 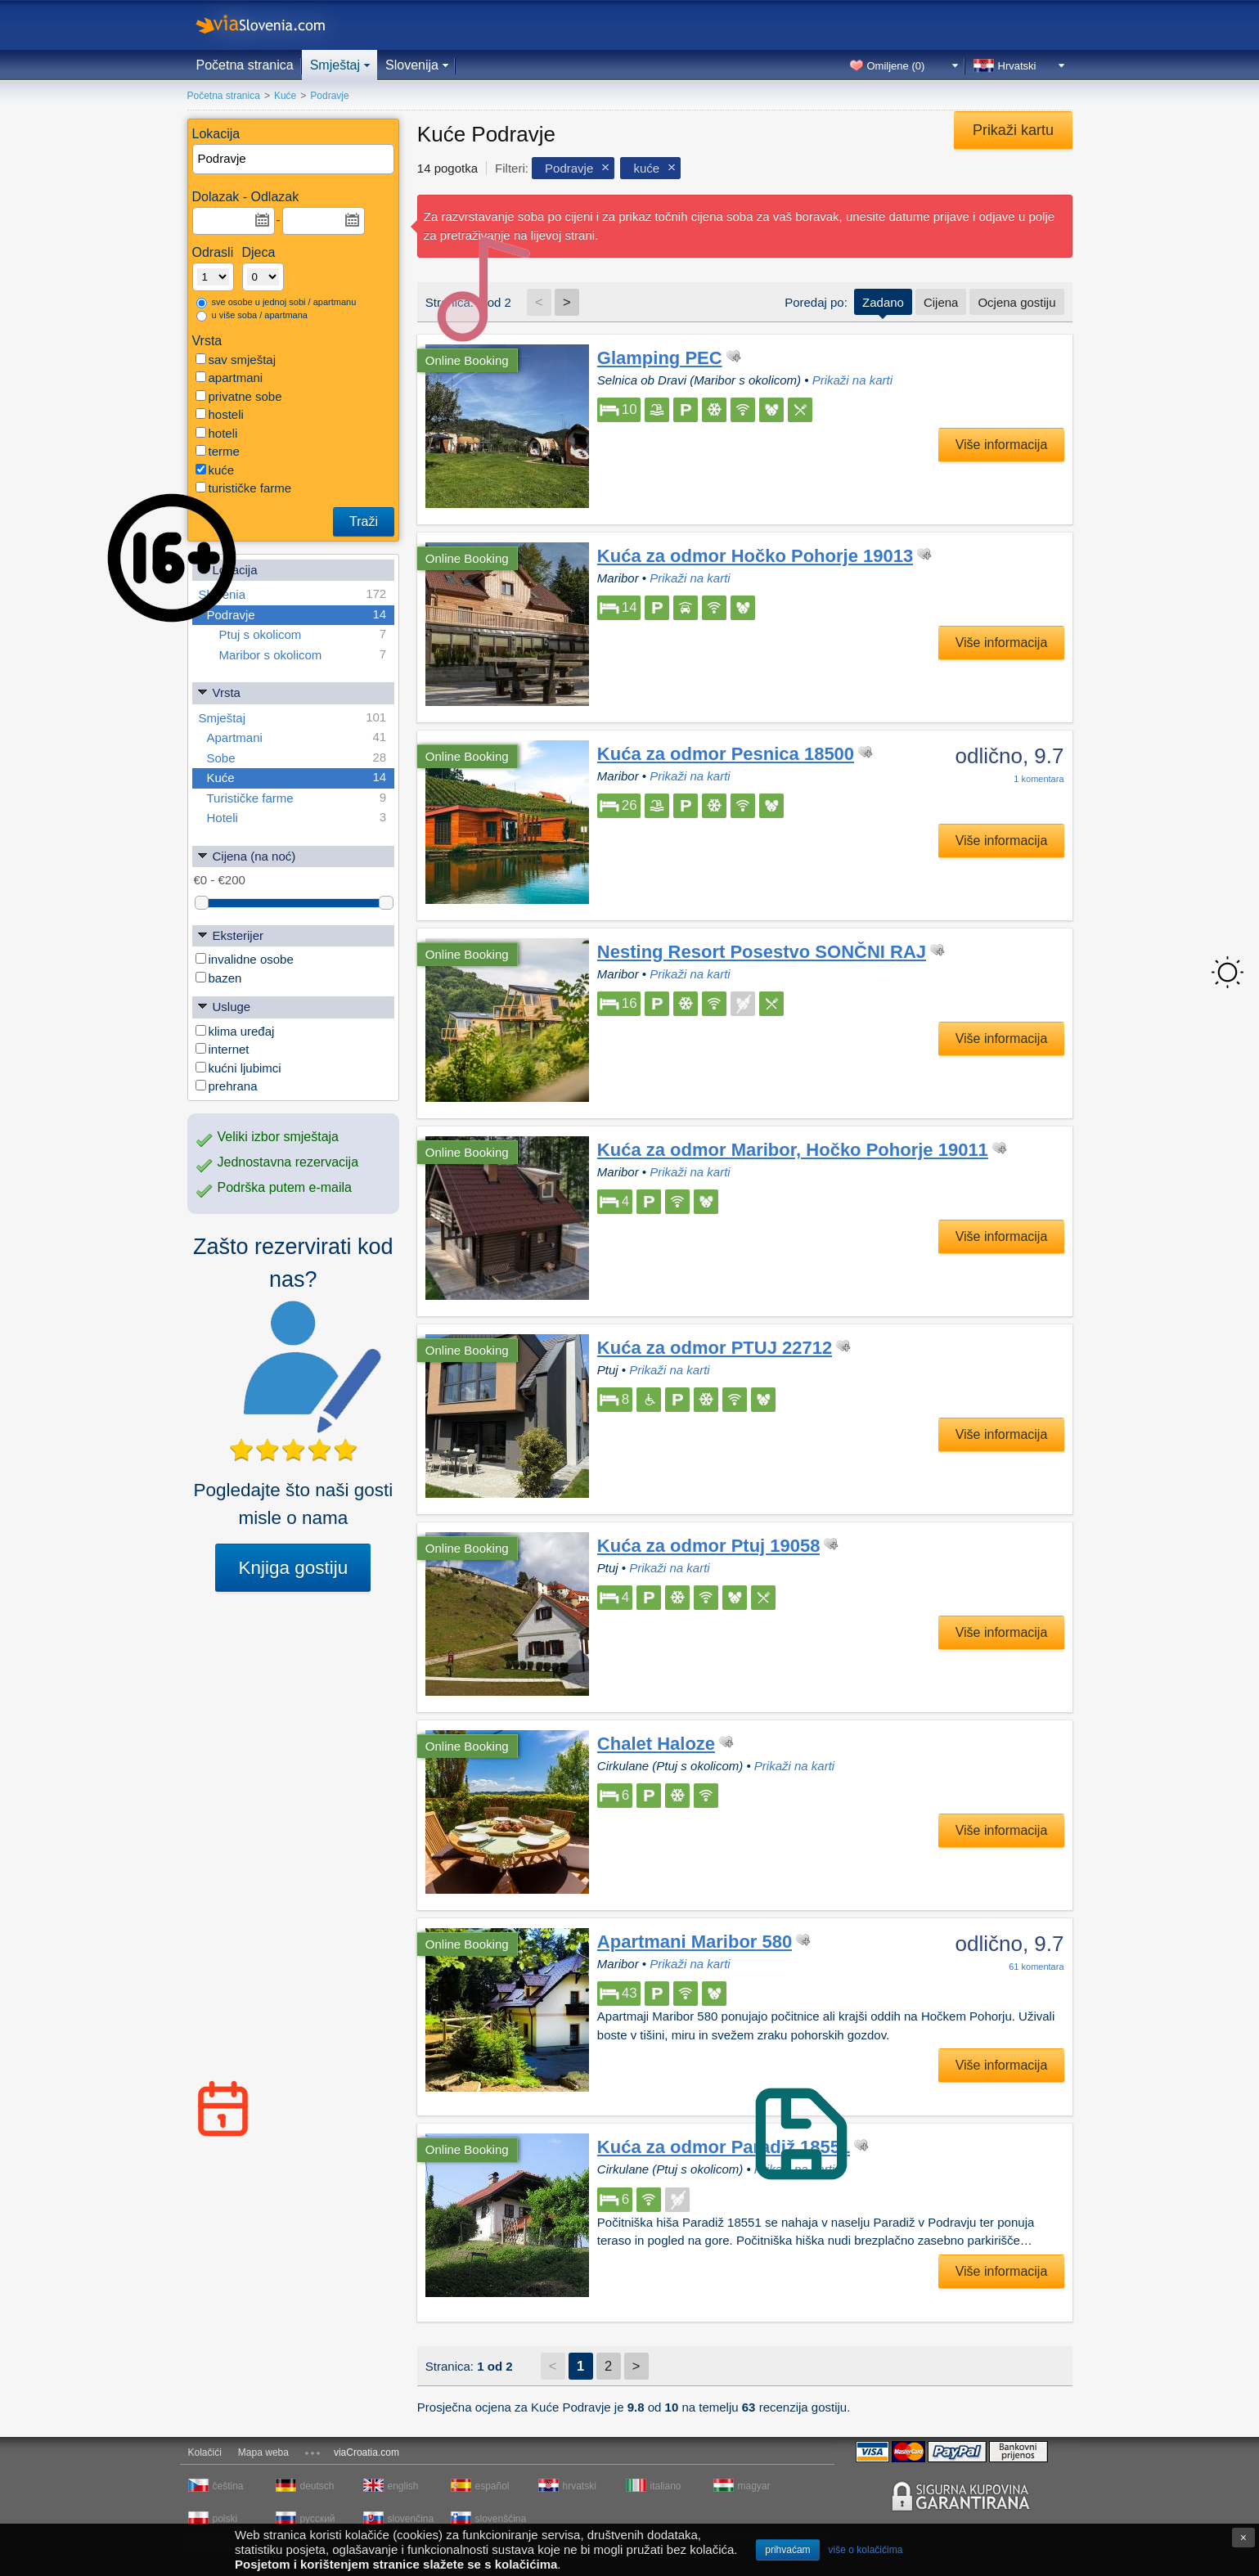 I want to click on reduce screen brightness, so click(x=1227, y=972).